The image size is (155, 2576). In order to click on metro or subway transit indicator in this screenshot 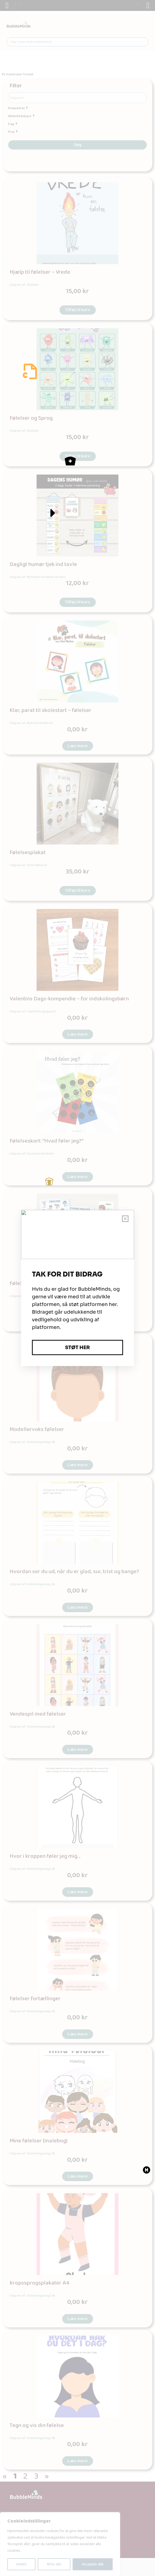, I will do `click(147, 2170)`.